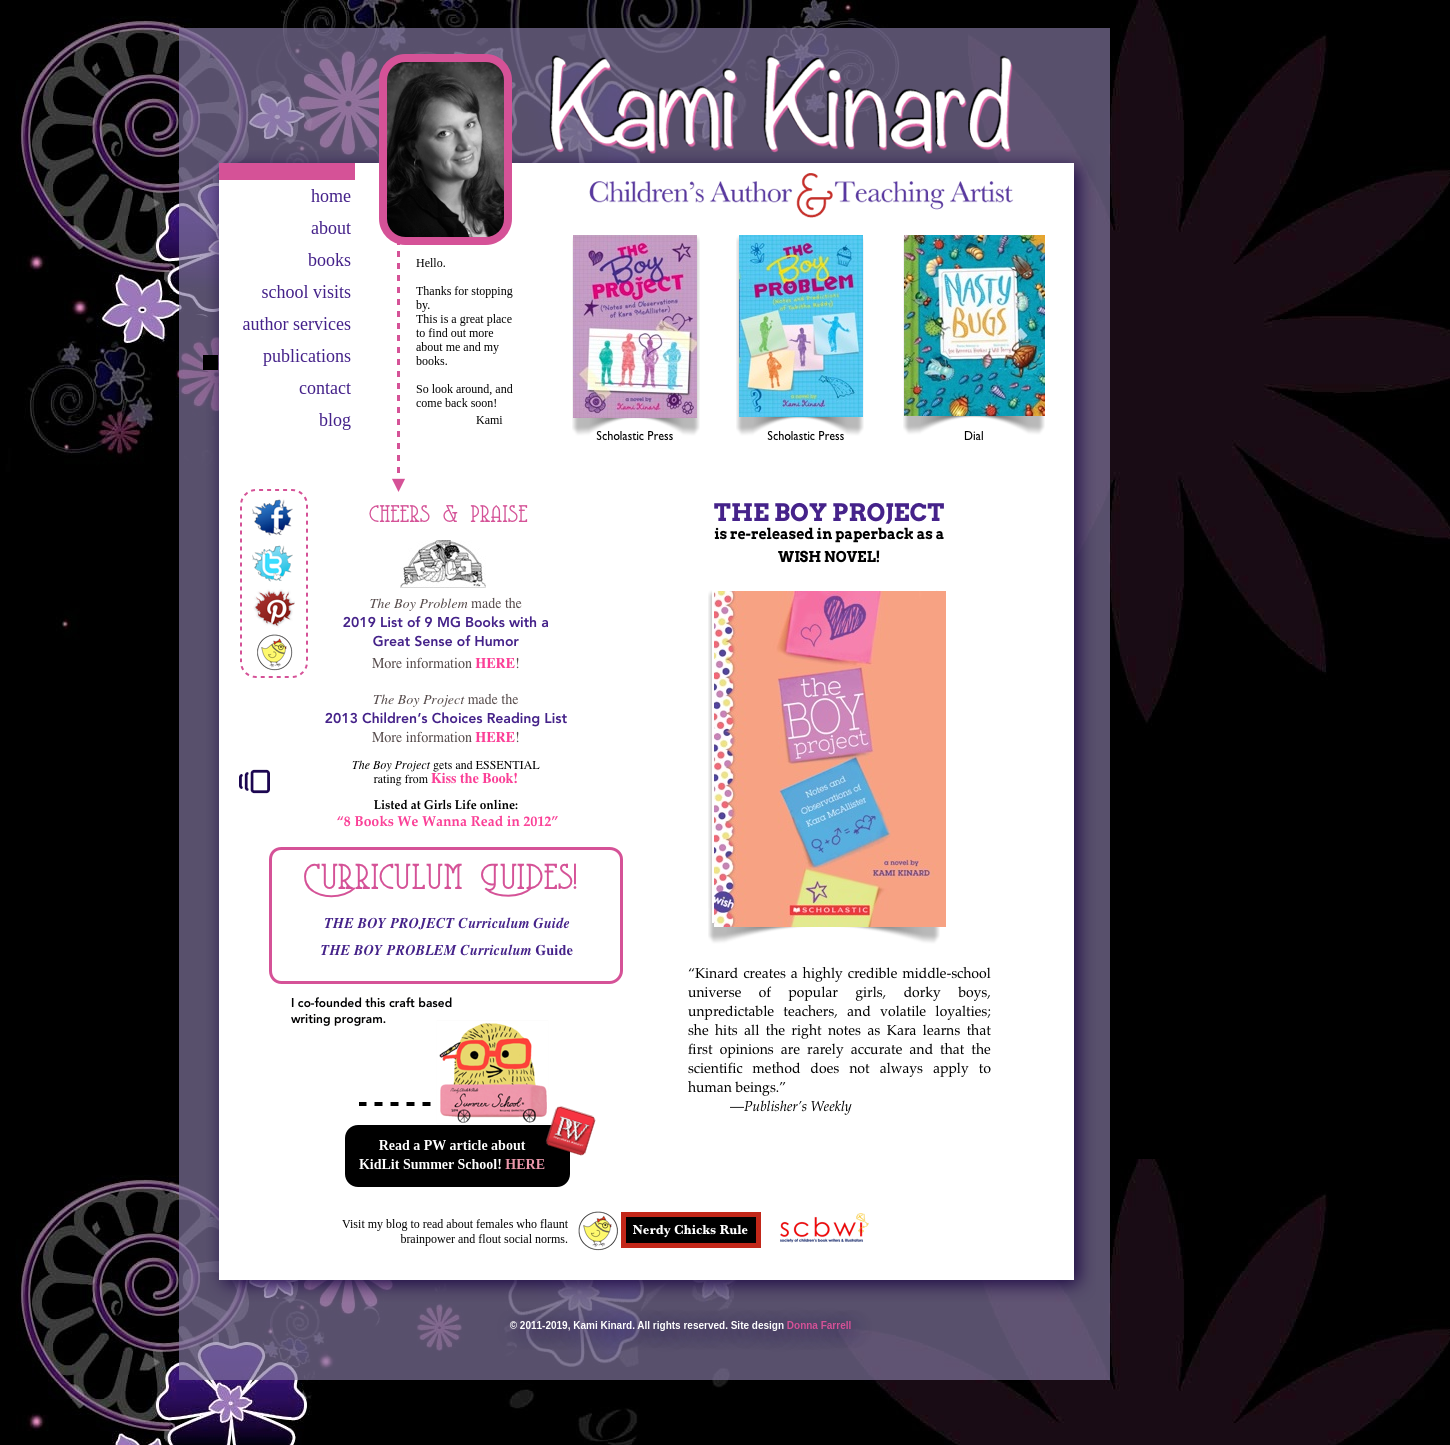  What do you see at coordinates (254, 781) in the screenshot?
I see `view version history` at bounding box center [254, 781].